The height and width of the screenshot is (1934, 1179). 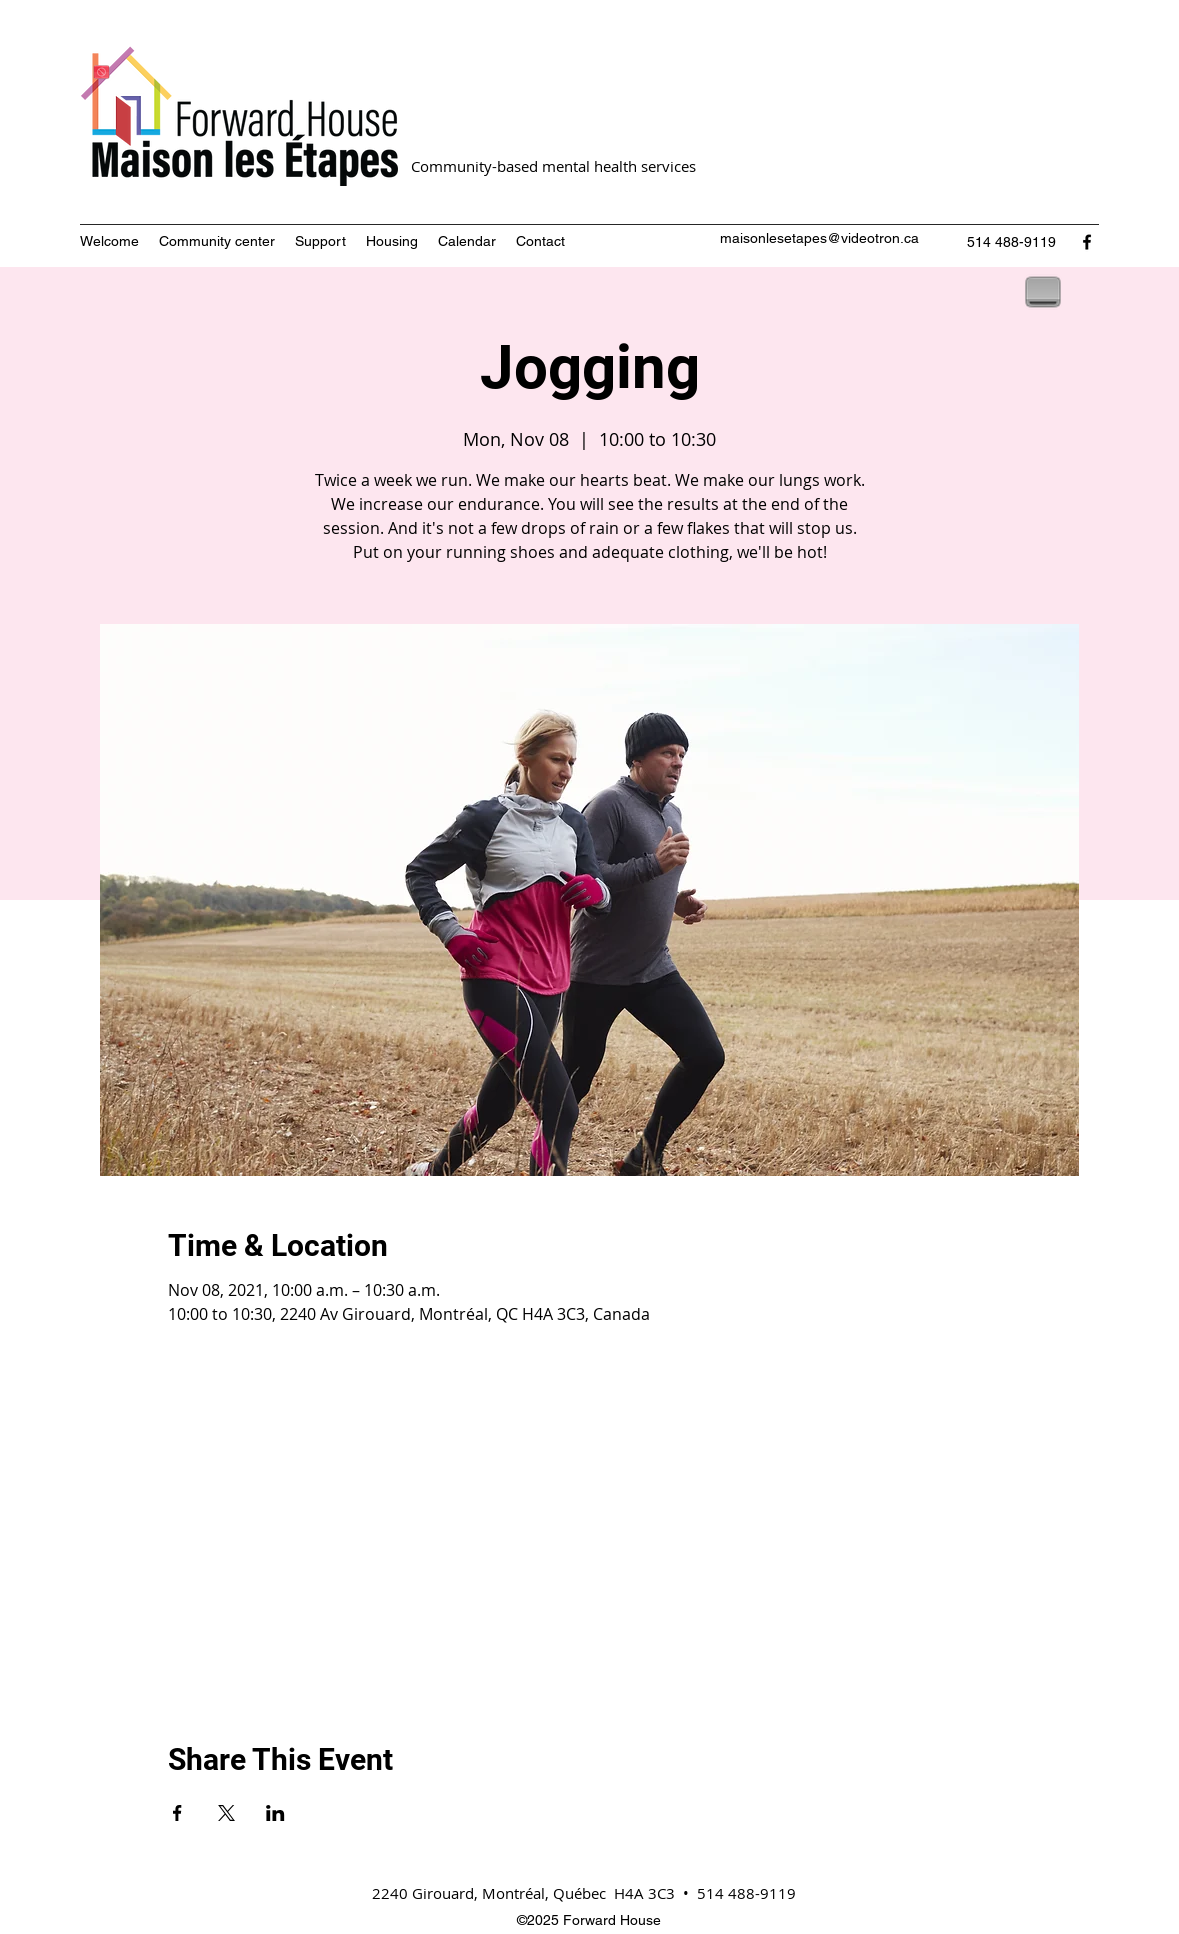 I want to click on indicates a missing or broken image, so click(x=101, y=71).